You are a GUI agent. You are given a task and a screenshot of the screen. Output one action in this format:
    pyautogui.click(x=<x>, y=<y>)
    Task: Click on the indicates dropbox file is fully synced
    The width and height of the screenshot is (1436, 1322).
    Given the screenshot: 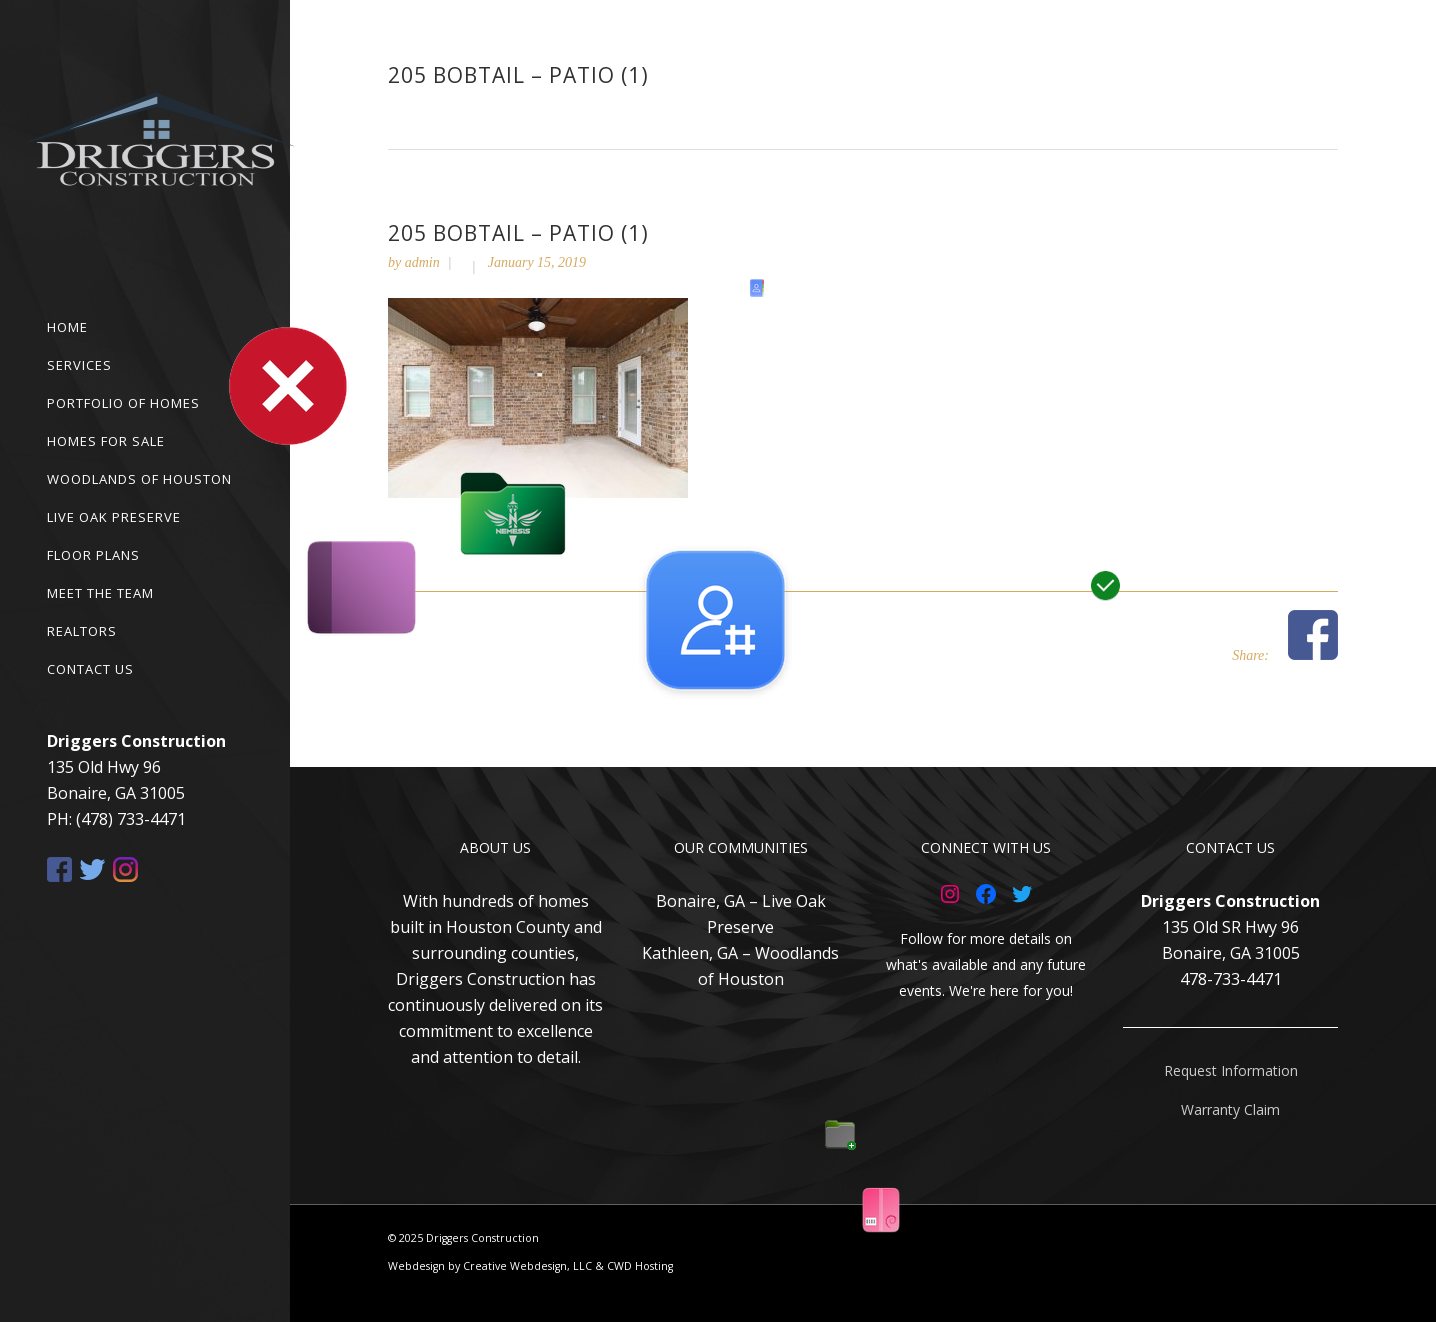 What is the action you would take?
    pyautogui.click(x=1105, y=585)
    